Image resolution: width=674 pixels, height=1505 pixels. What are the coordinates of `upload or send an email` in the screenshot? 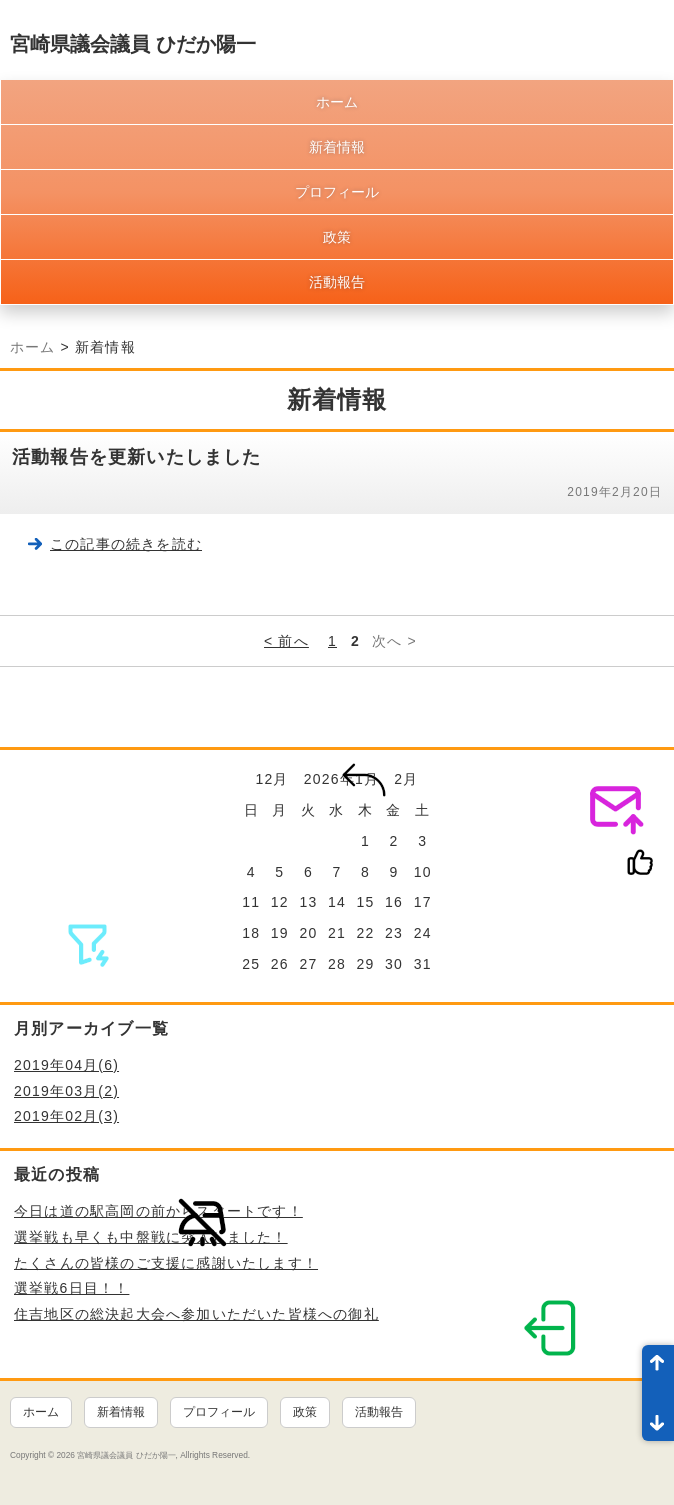 It's located at (615, 806).